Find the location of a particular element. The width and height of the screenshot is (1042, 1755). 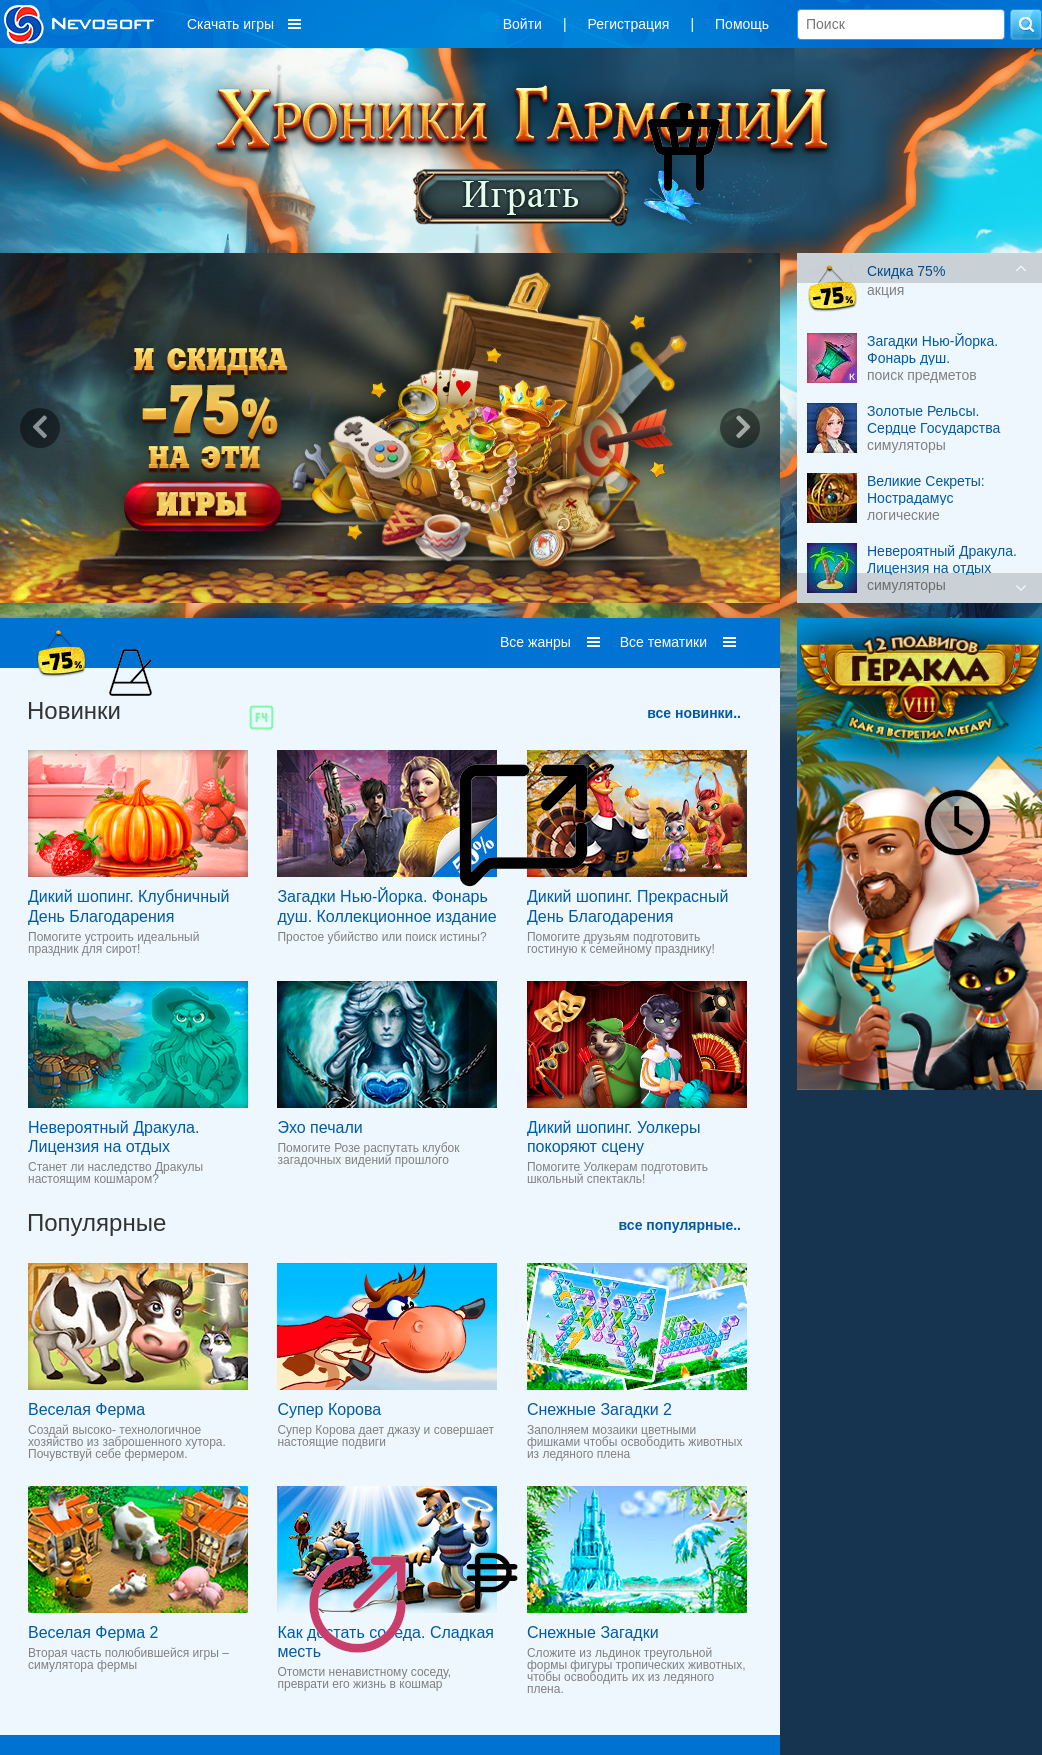

view time or clock settings is located at coordinates (957, 822).